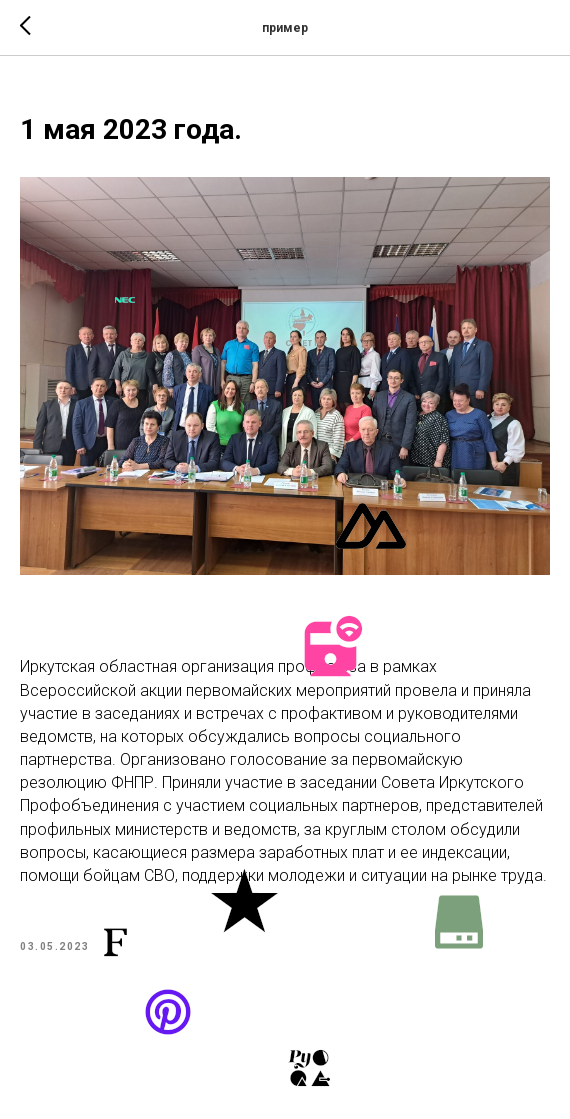 The width and height of the screenshot is (570, 1119). Describe the element at coordinates (309, 1068) in the screenshot. I see `pycqa (python code quality authority) organization logo` at that location.